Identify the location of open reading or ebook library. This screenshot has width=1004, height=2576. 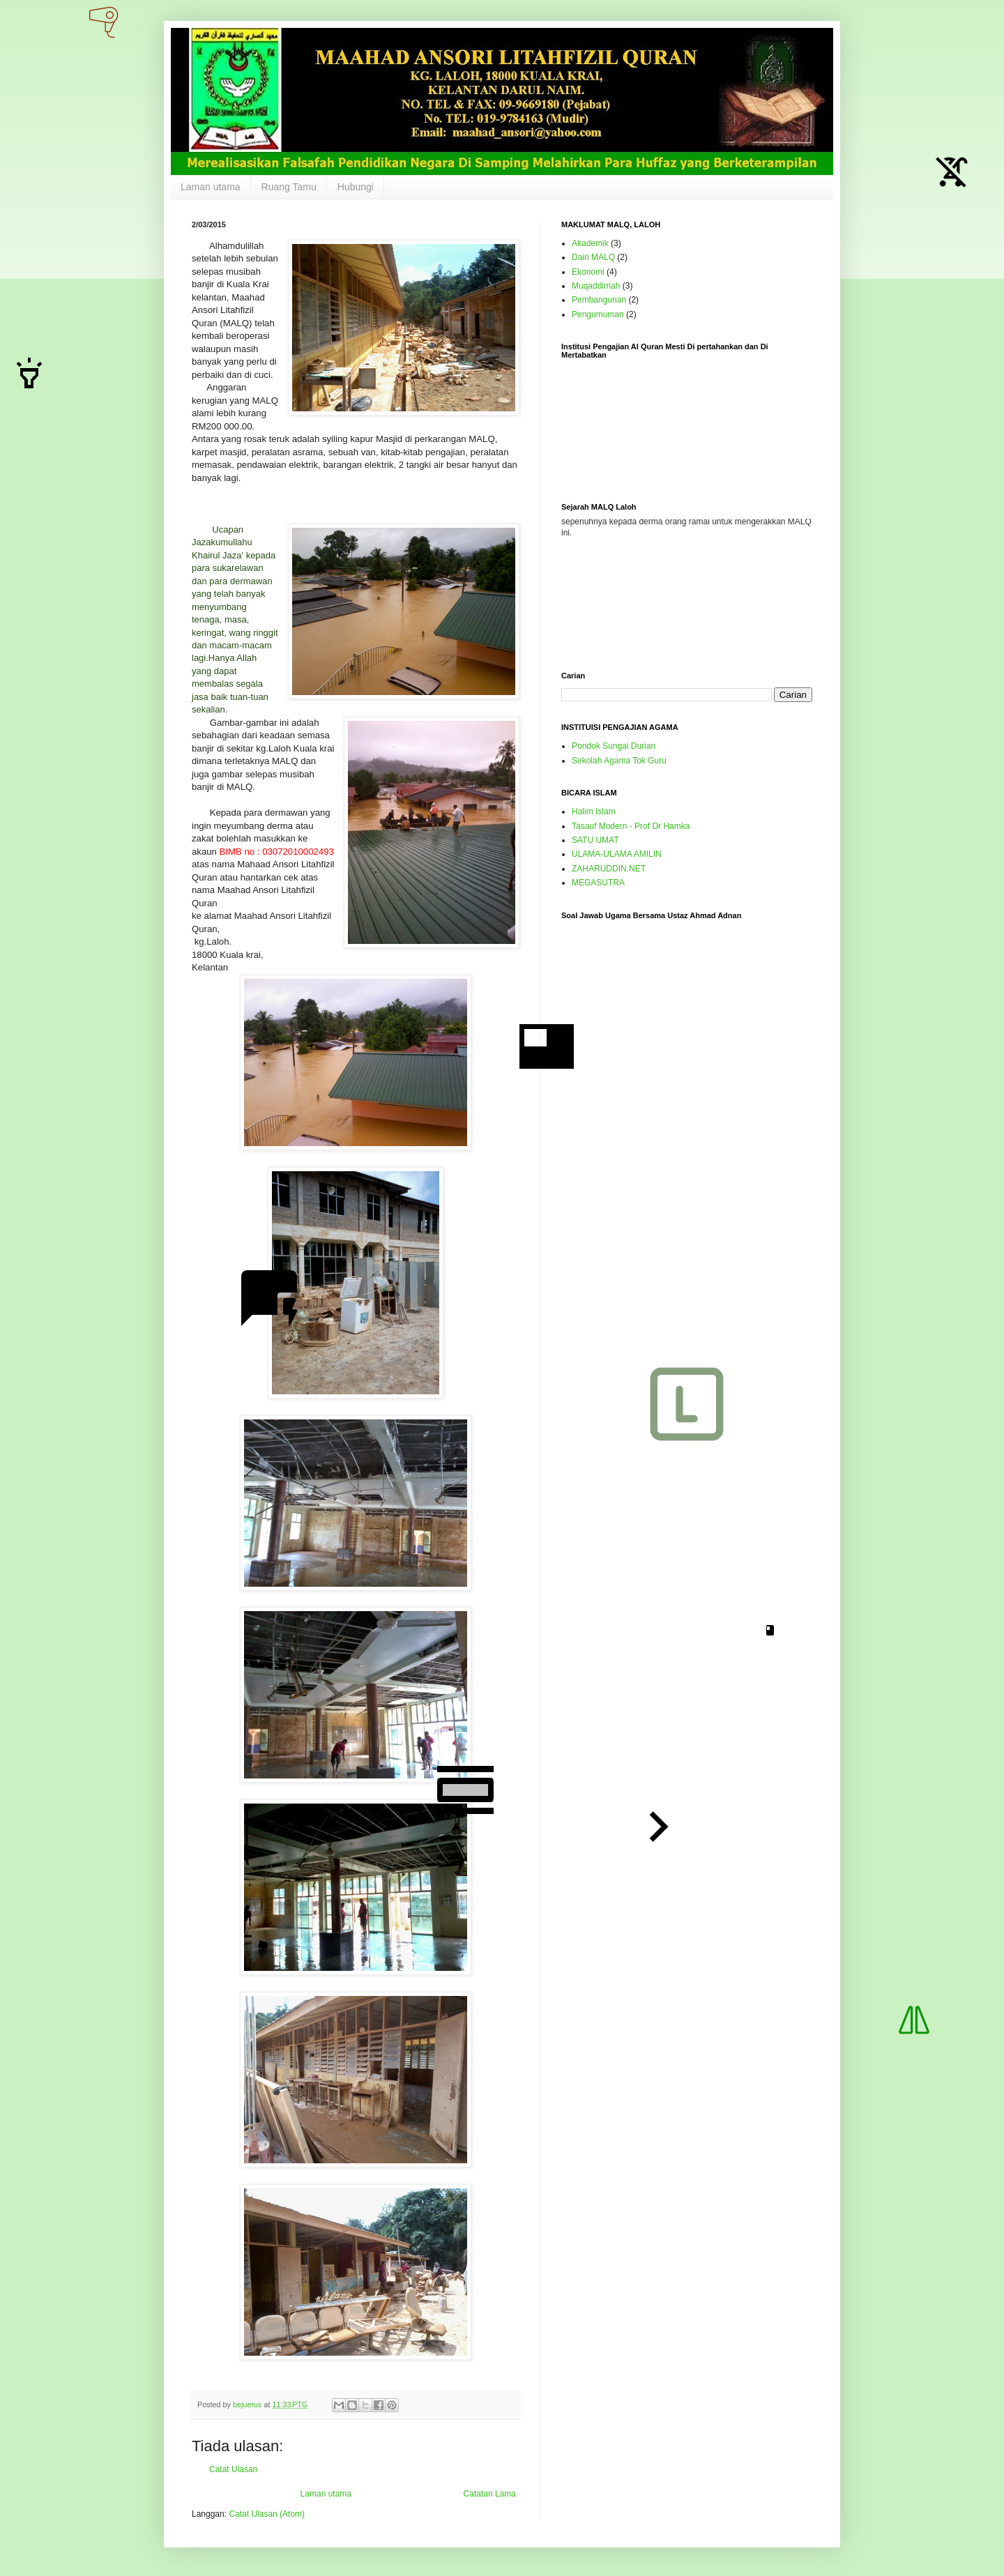
(770, 1630).